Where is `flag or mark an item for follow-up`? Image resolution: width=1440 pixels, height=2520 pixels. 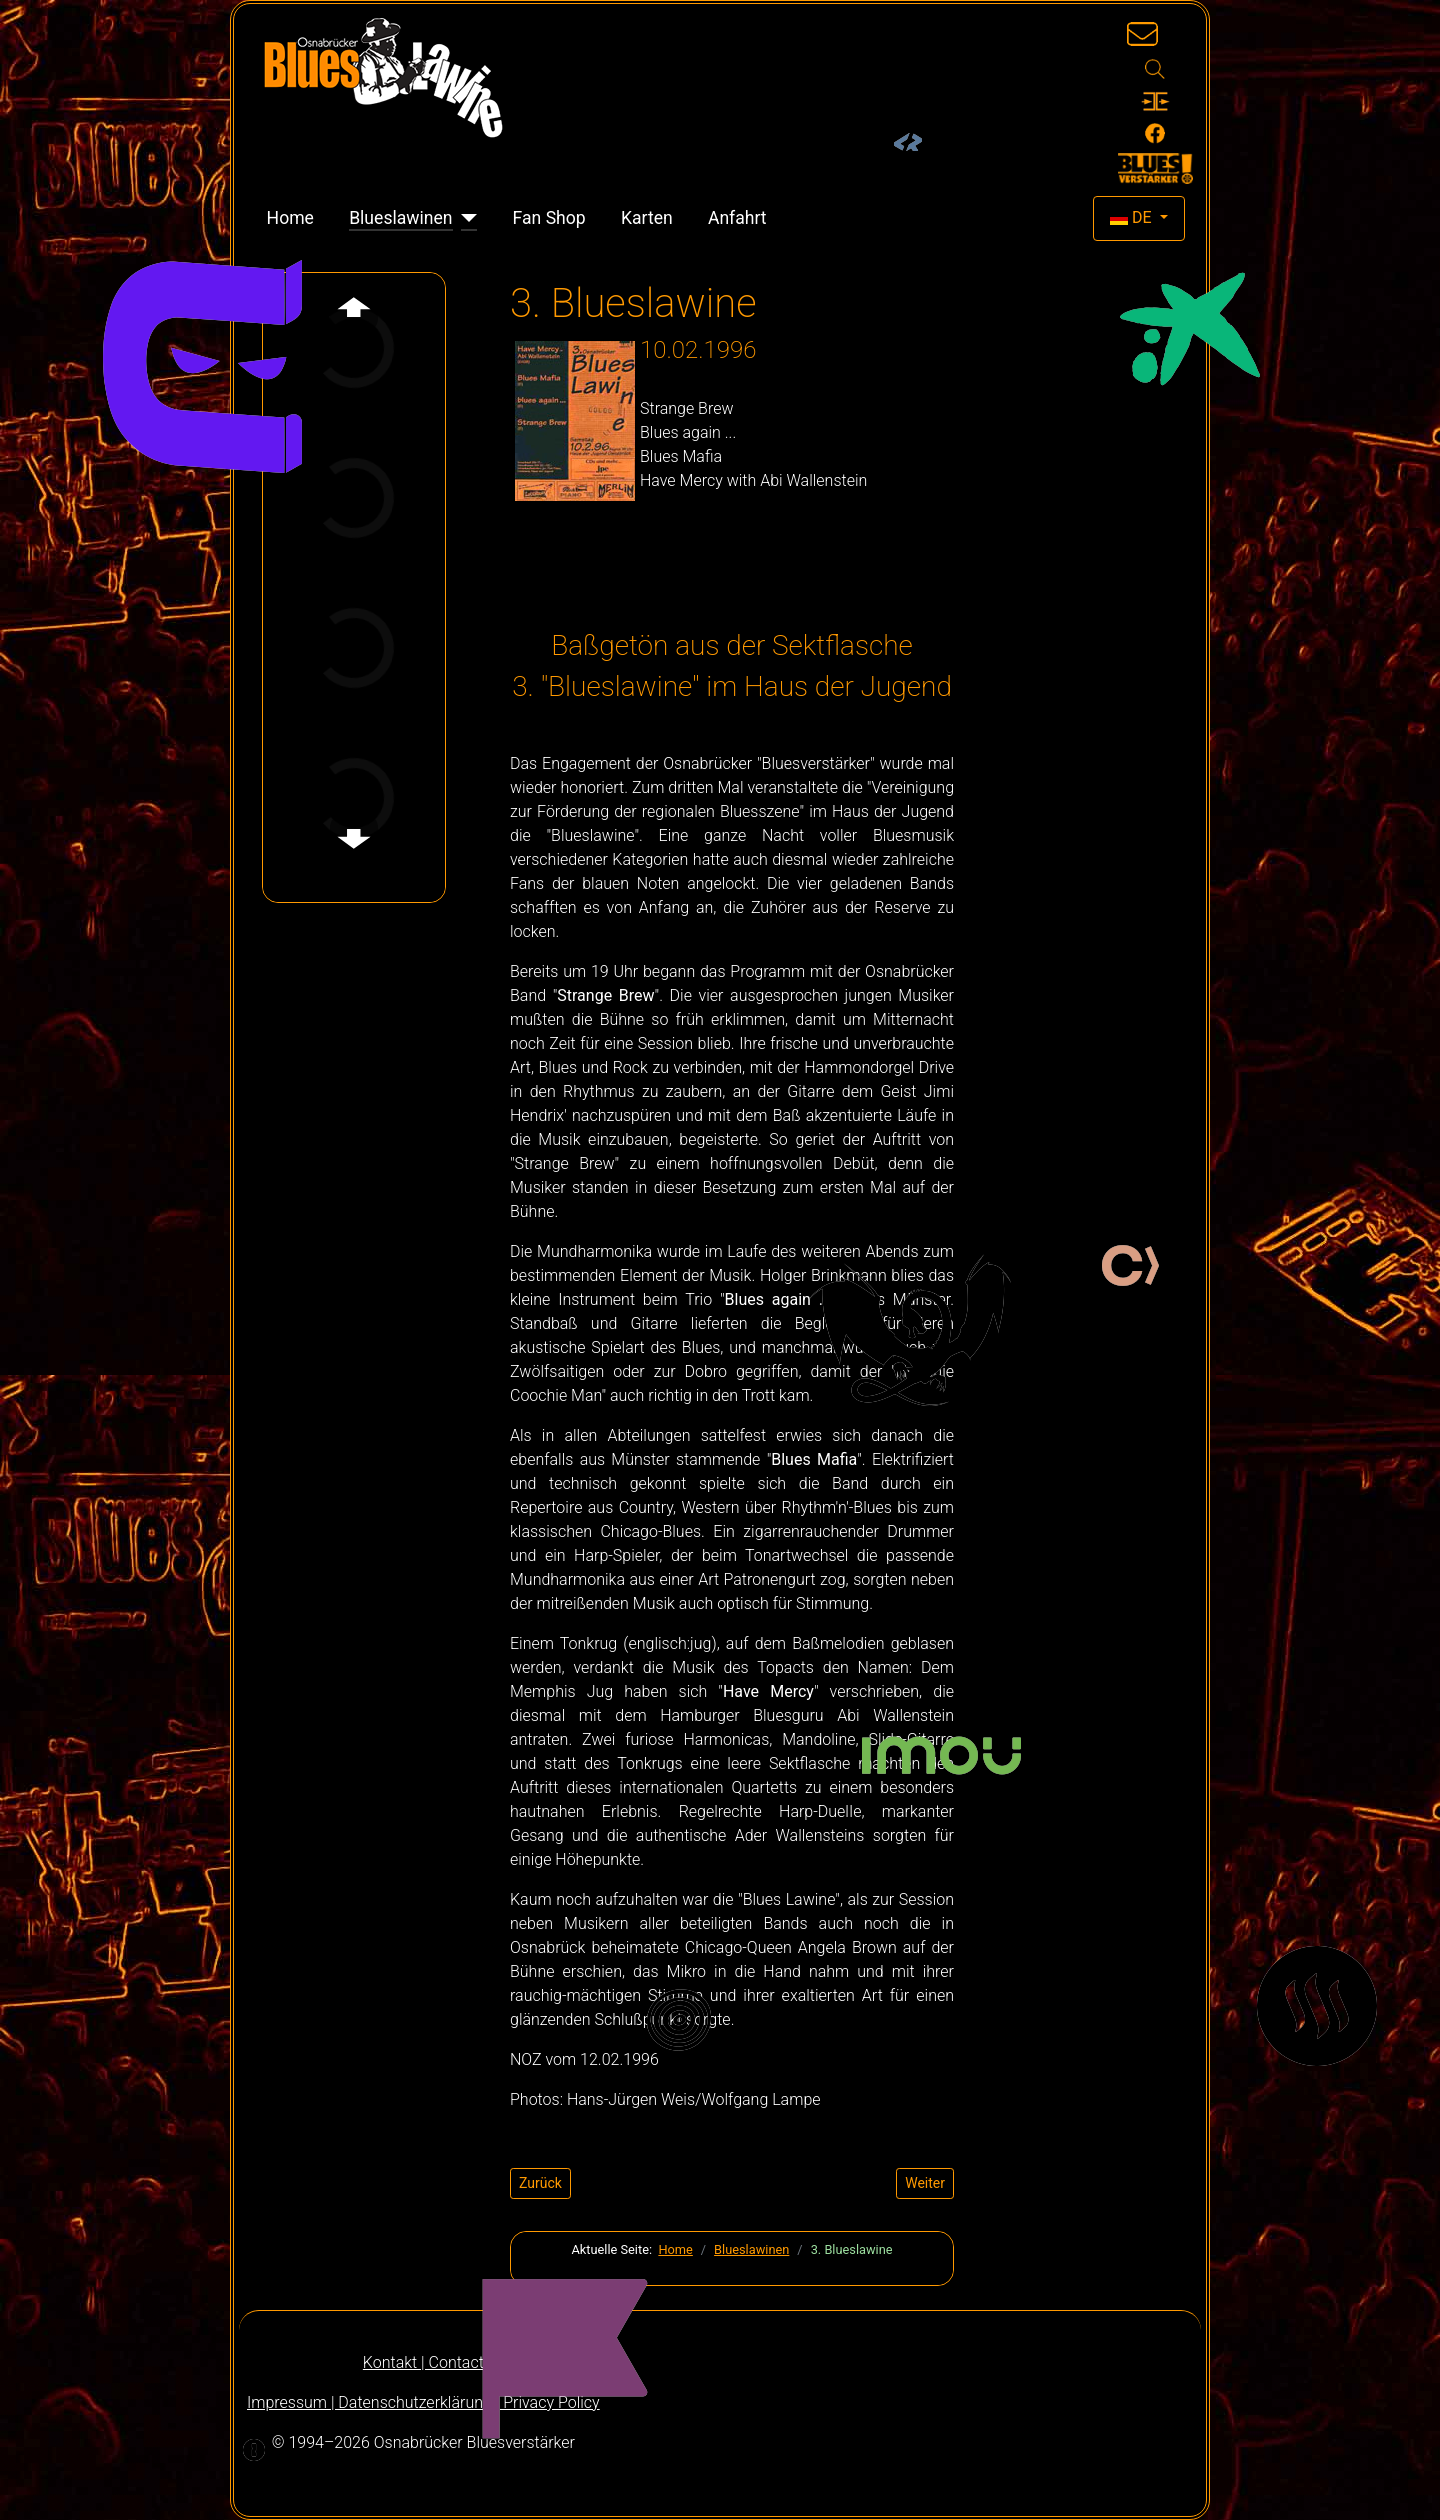 flag or mark an item for follow-up is located at coordinates (566, 2354).